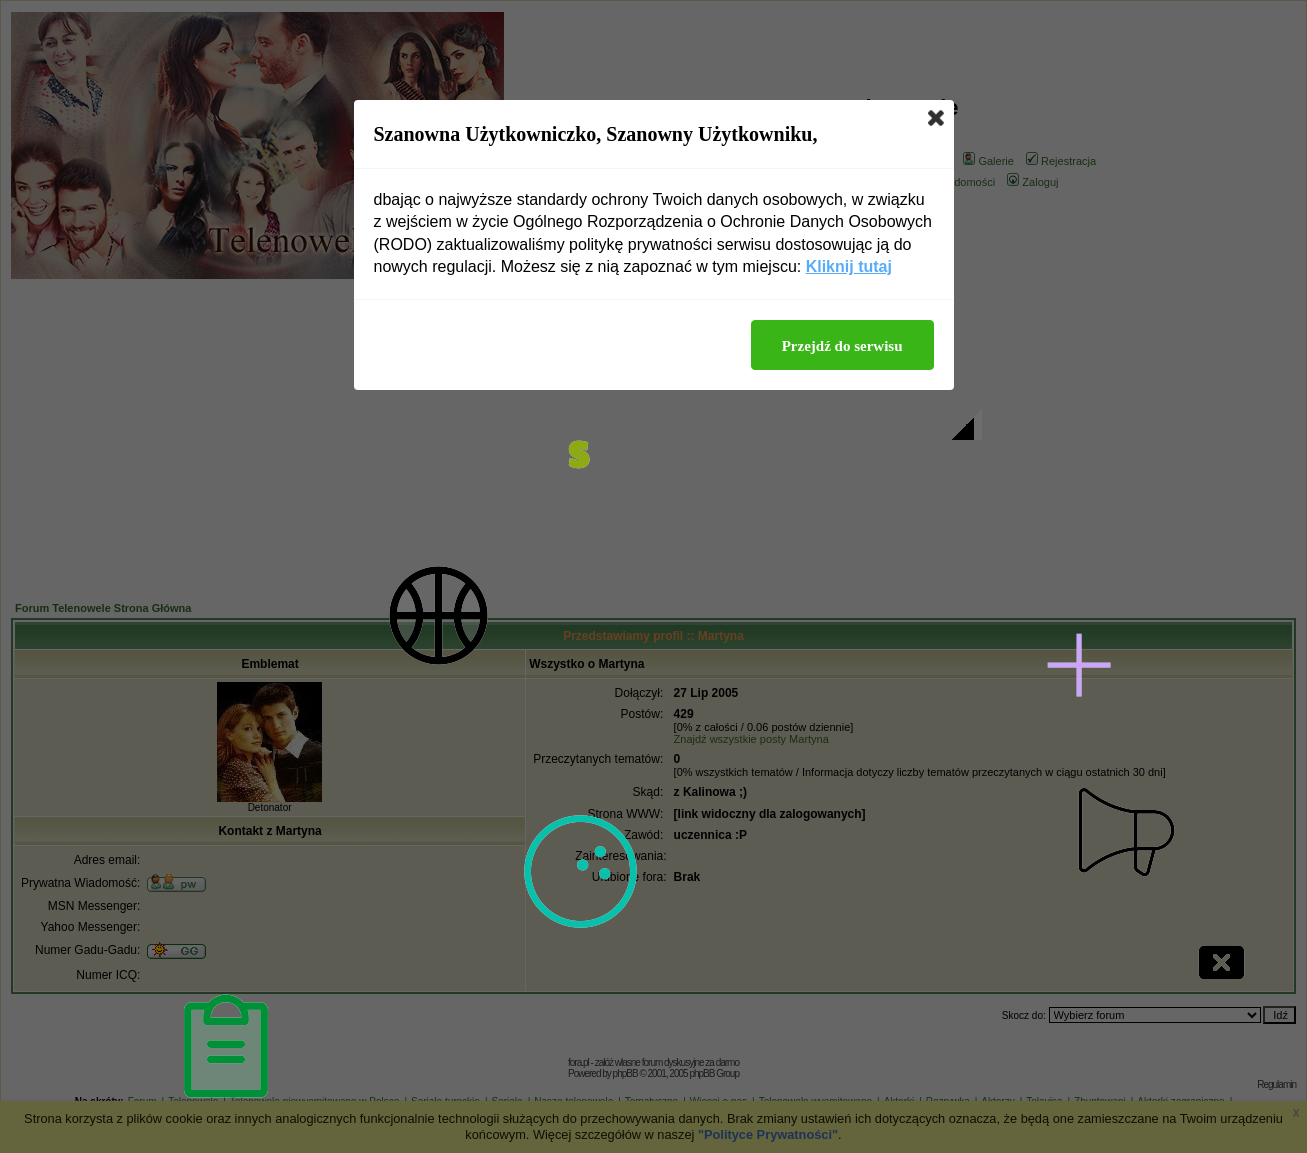  I want to click on access bowling or sports games, so click(580, 871).